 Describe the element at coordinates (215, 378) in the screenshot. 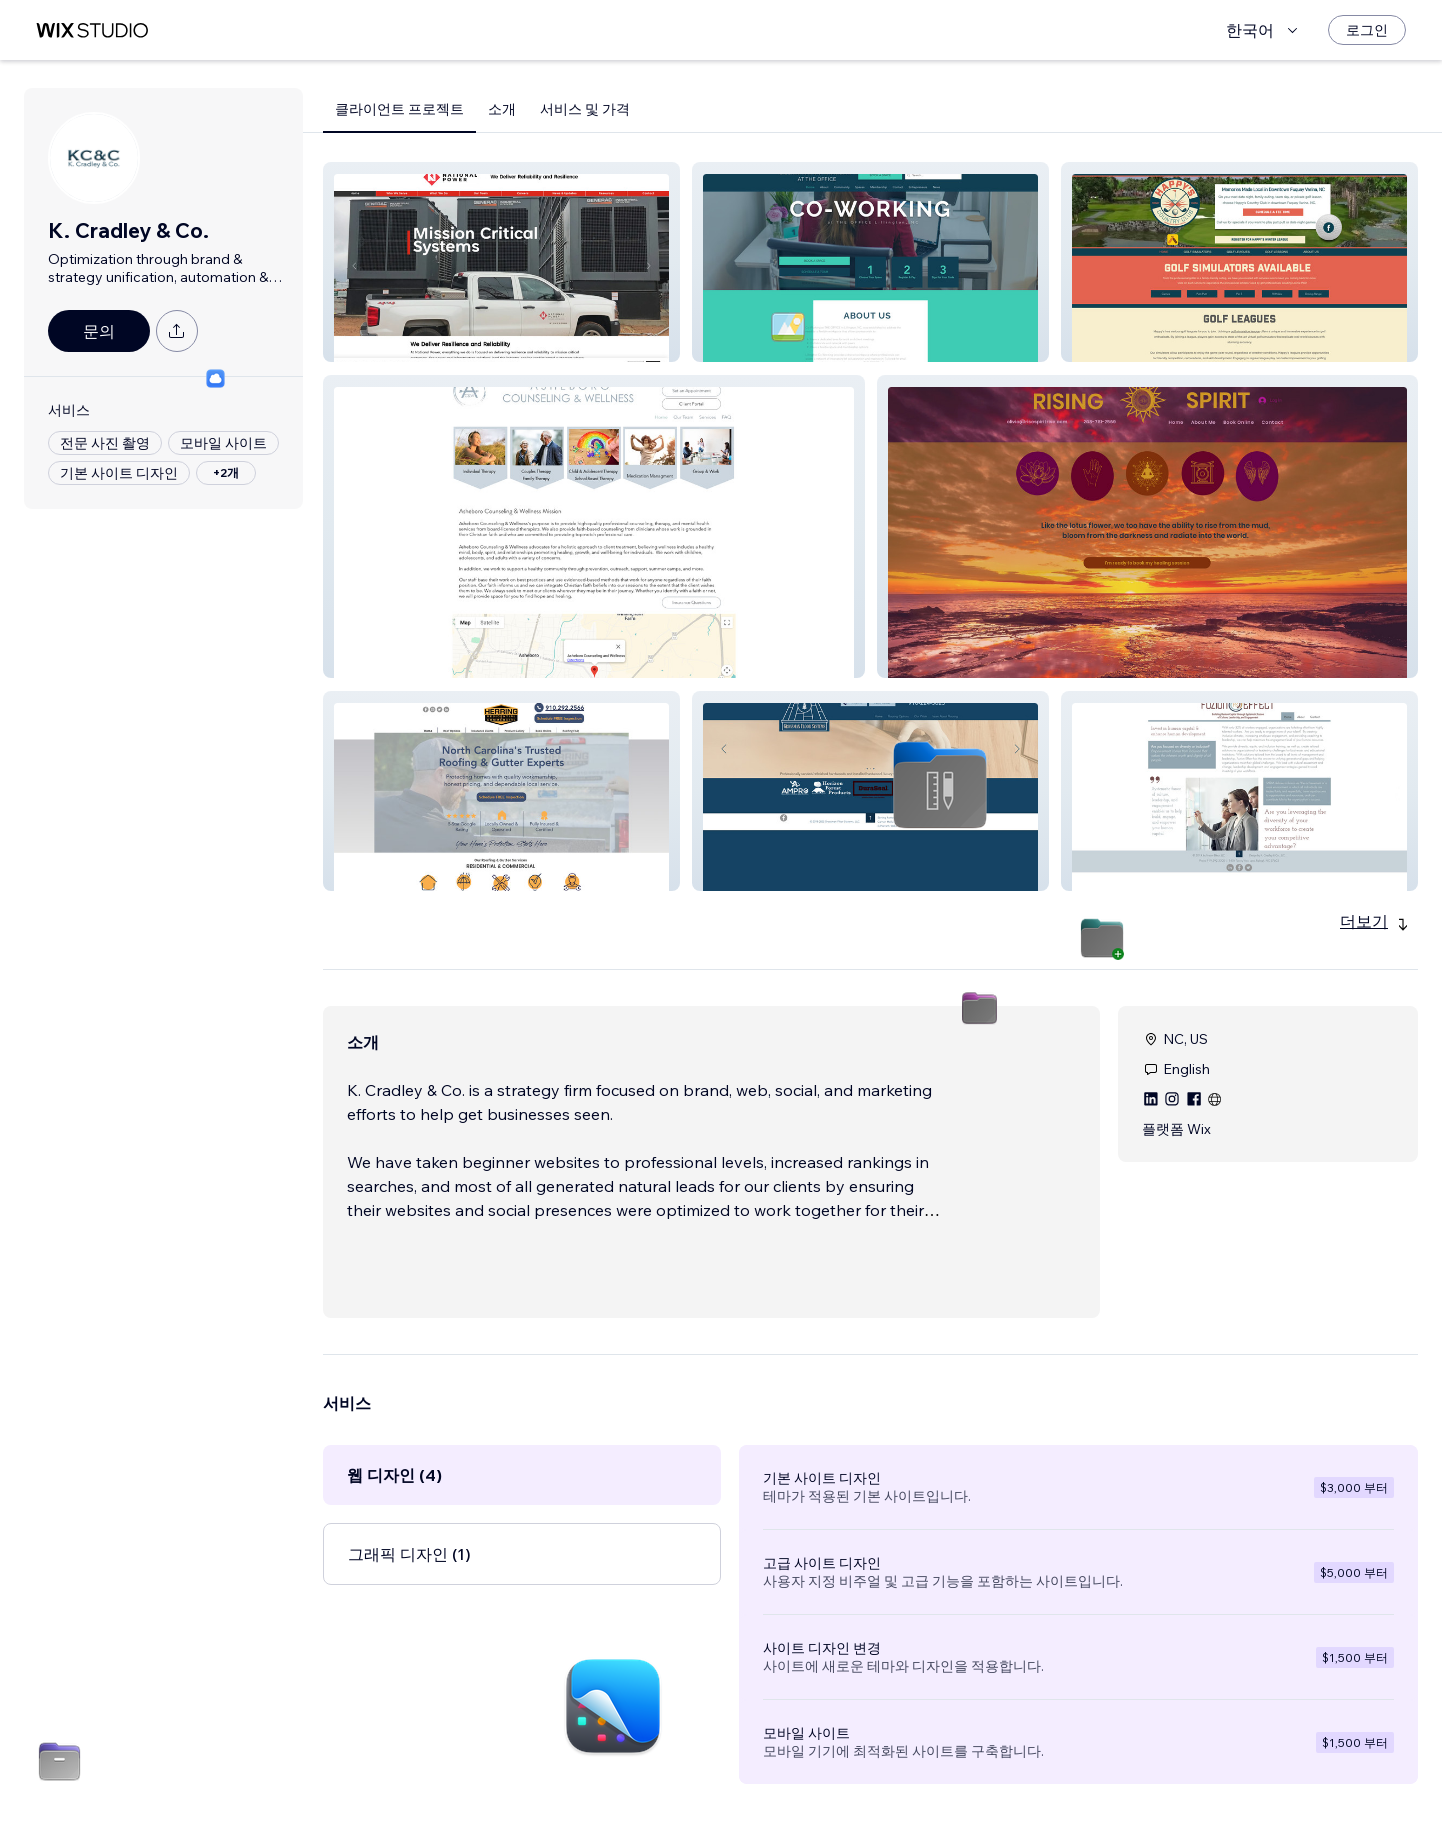

I see `access cloud storage or services` at that location.